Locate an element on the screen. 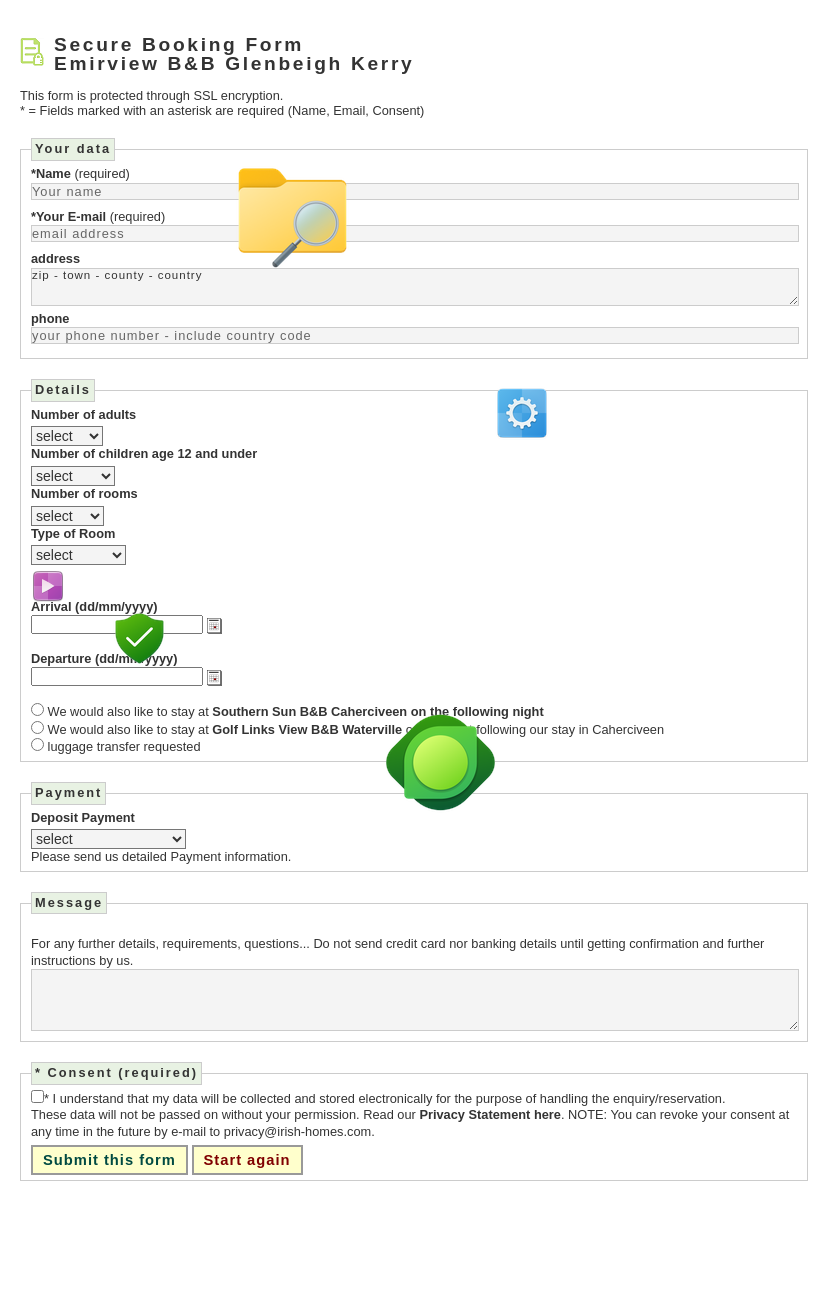 Image resolution: width=828 pixels, height=1296 pixels. access media codec settings is located at coordinates (48, 586).